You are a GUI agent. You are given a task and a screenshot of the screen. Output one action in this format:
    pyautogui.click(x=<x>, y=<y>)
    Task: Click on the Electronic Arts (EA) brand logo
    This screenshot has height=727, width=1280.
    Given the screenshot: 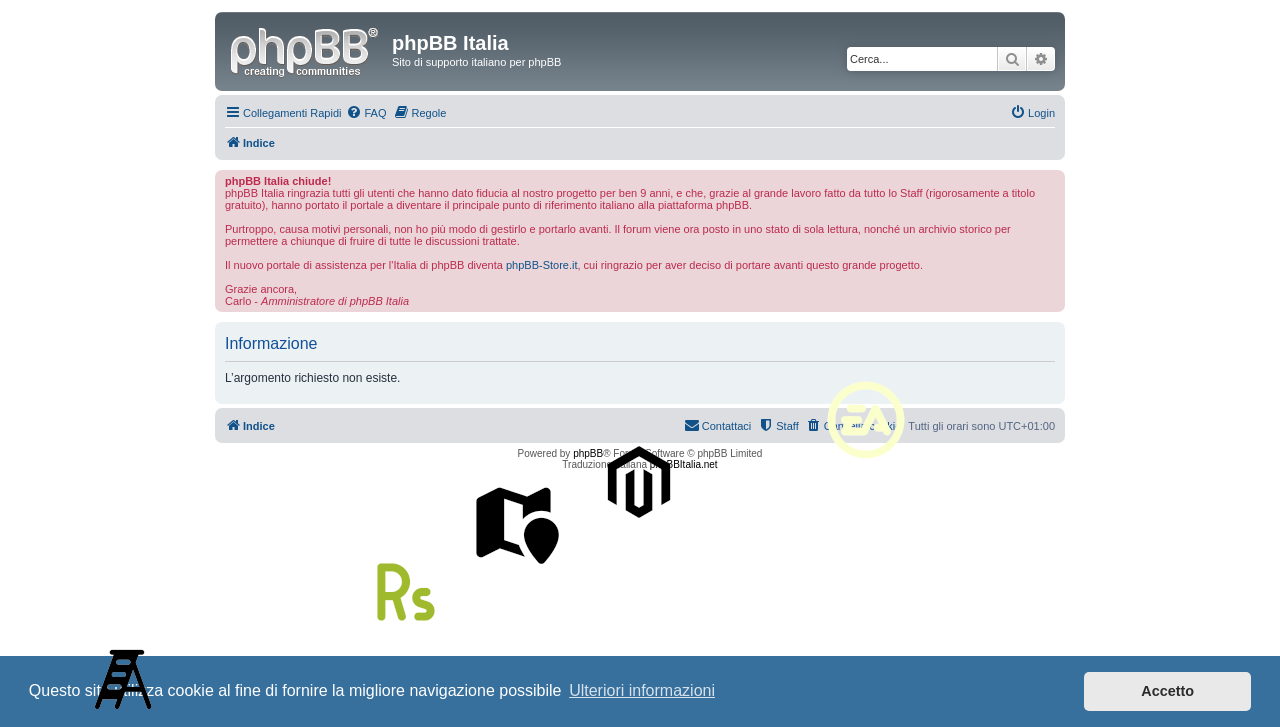 What is the action you would take?
    pyautogui.click(x=866, y=420)
    